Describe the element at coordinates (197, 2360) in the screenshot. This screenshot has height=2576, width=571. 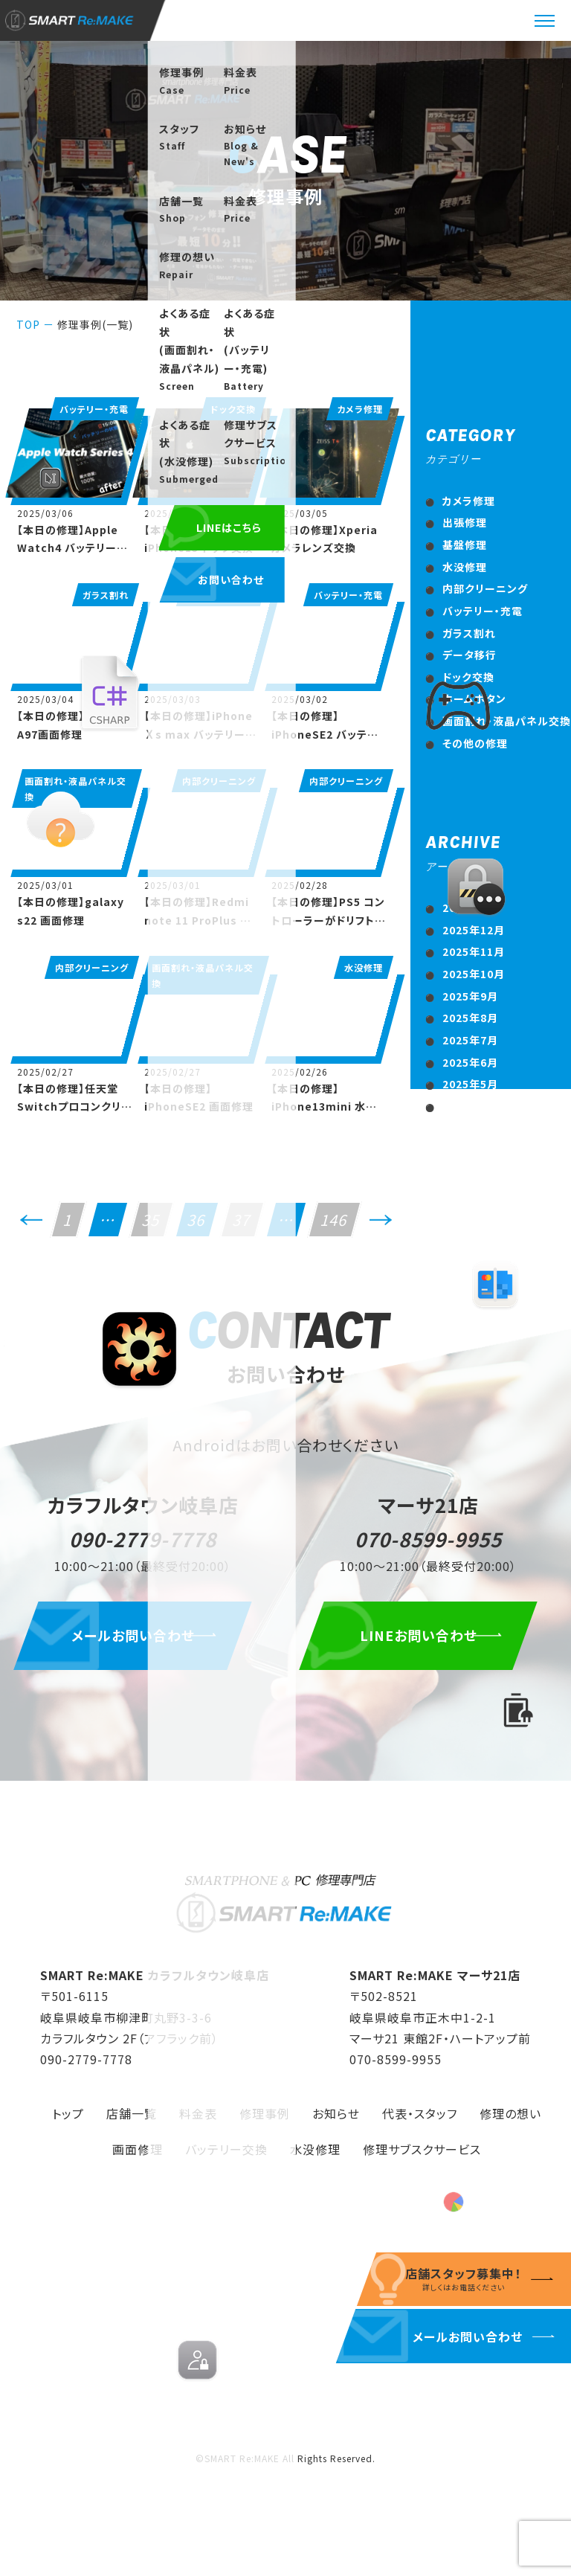
I see `manage network information service (NIS) user settings` at that location.